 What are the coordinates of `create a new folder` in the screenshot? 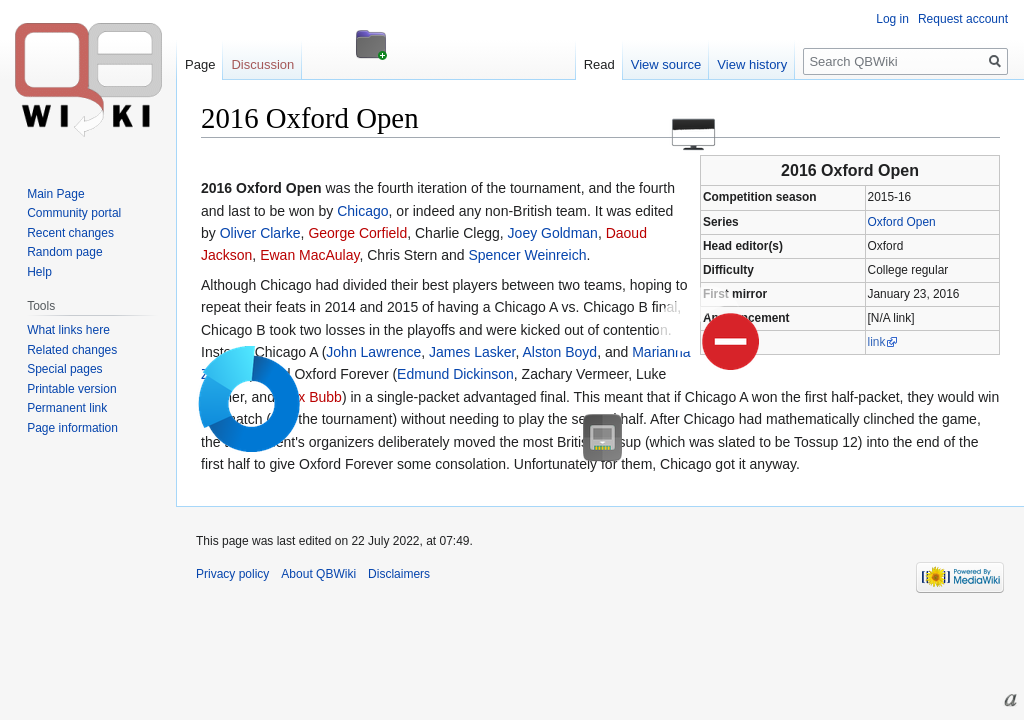 It's located at (371, 44).